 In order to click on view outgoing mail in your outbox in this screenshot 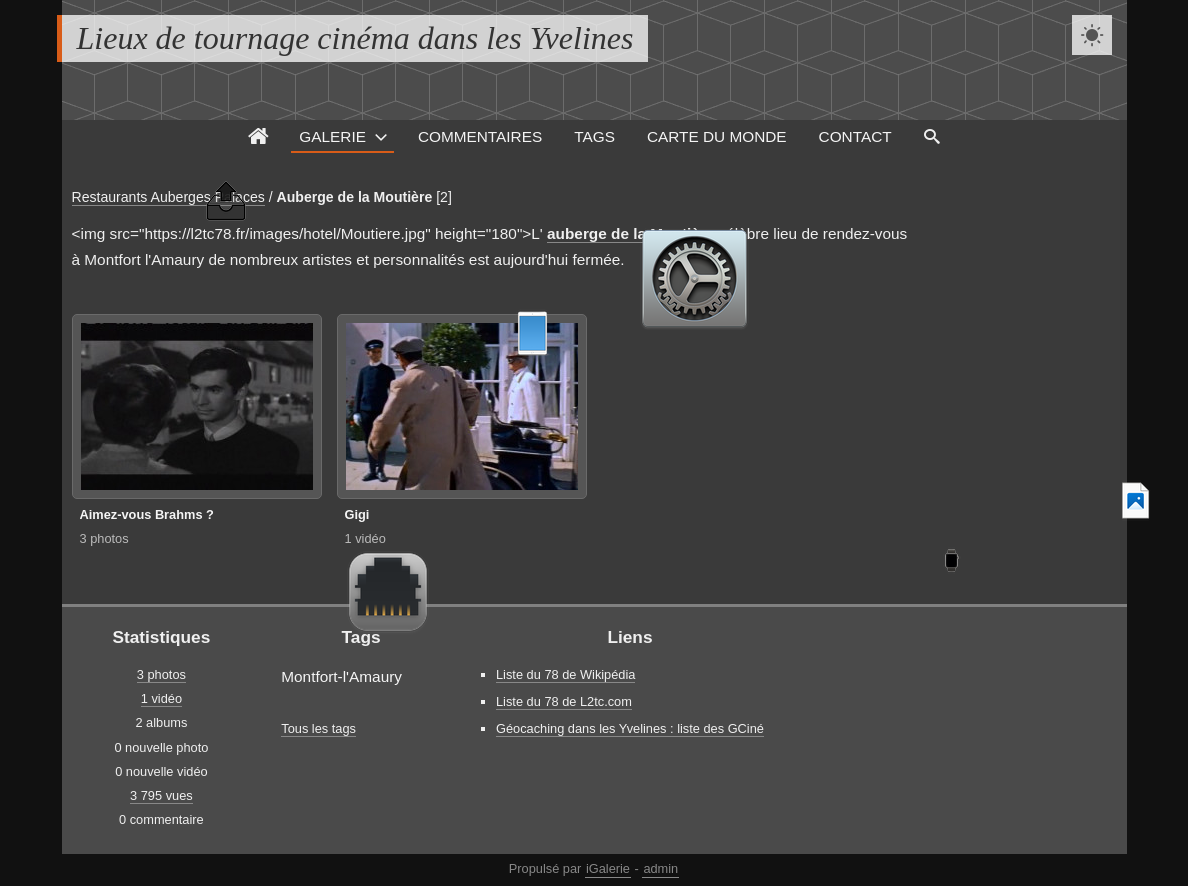, I will do `click(226, 203)`.